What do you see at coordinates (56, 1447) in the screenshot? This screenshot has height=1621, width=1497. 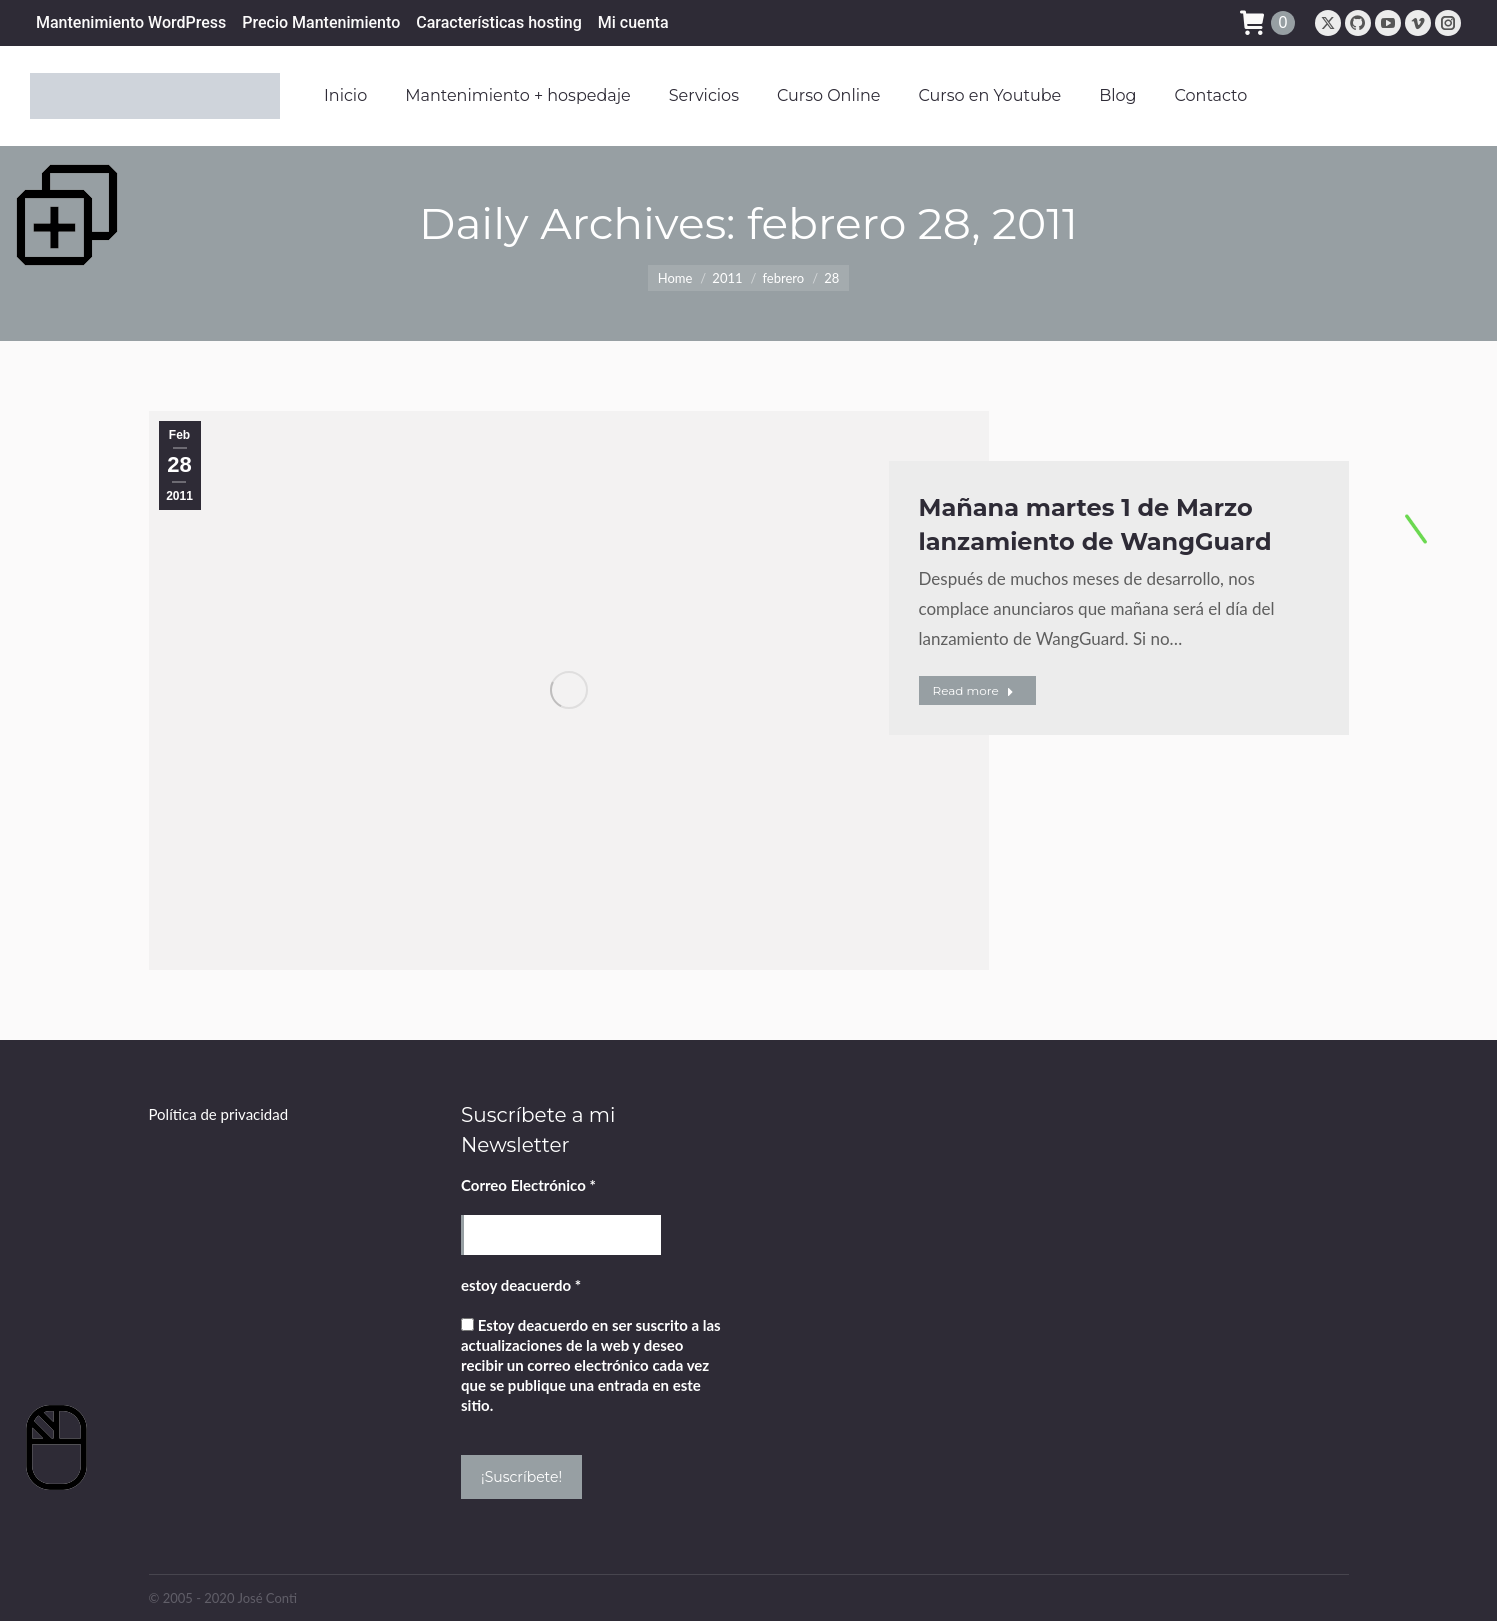 I see `indicates left mouse button click action` at bounding box center [56, 1447].